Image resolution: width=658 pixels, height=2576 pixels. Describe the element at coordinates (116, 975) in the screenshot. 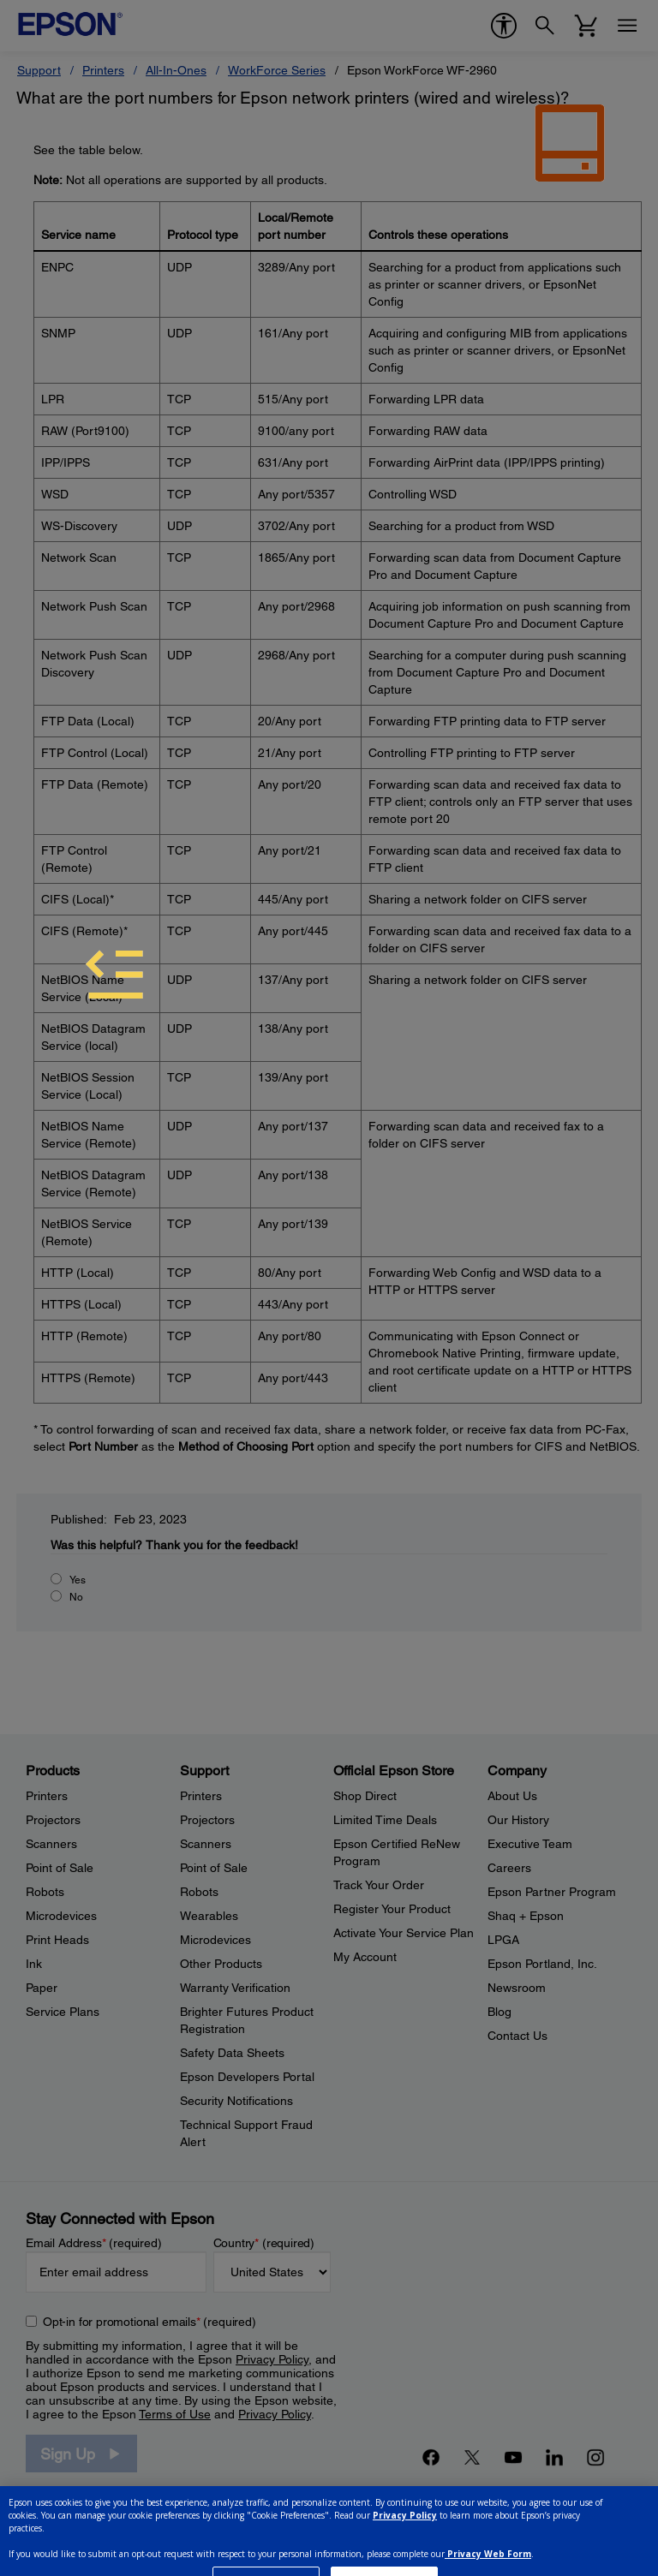

I see `collapse the sidebar menu` at that location.